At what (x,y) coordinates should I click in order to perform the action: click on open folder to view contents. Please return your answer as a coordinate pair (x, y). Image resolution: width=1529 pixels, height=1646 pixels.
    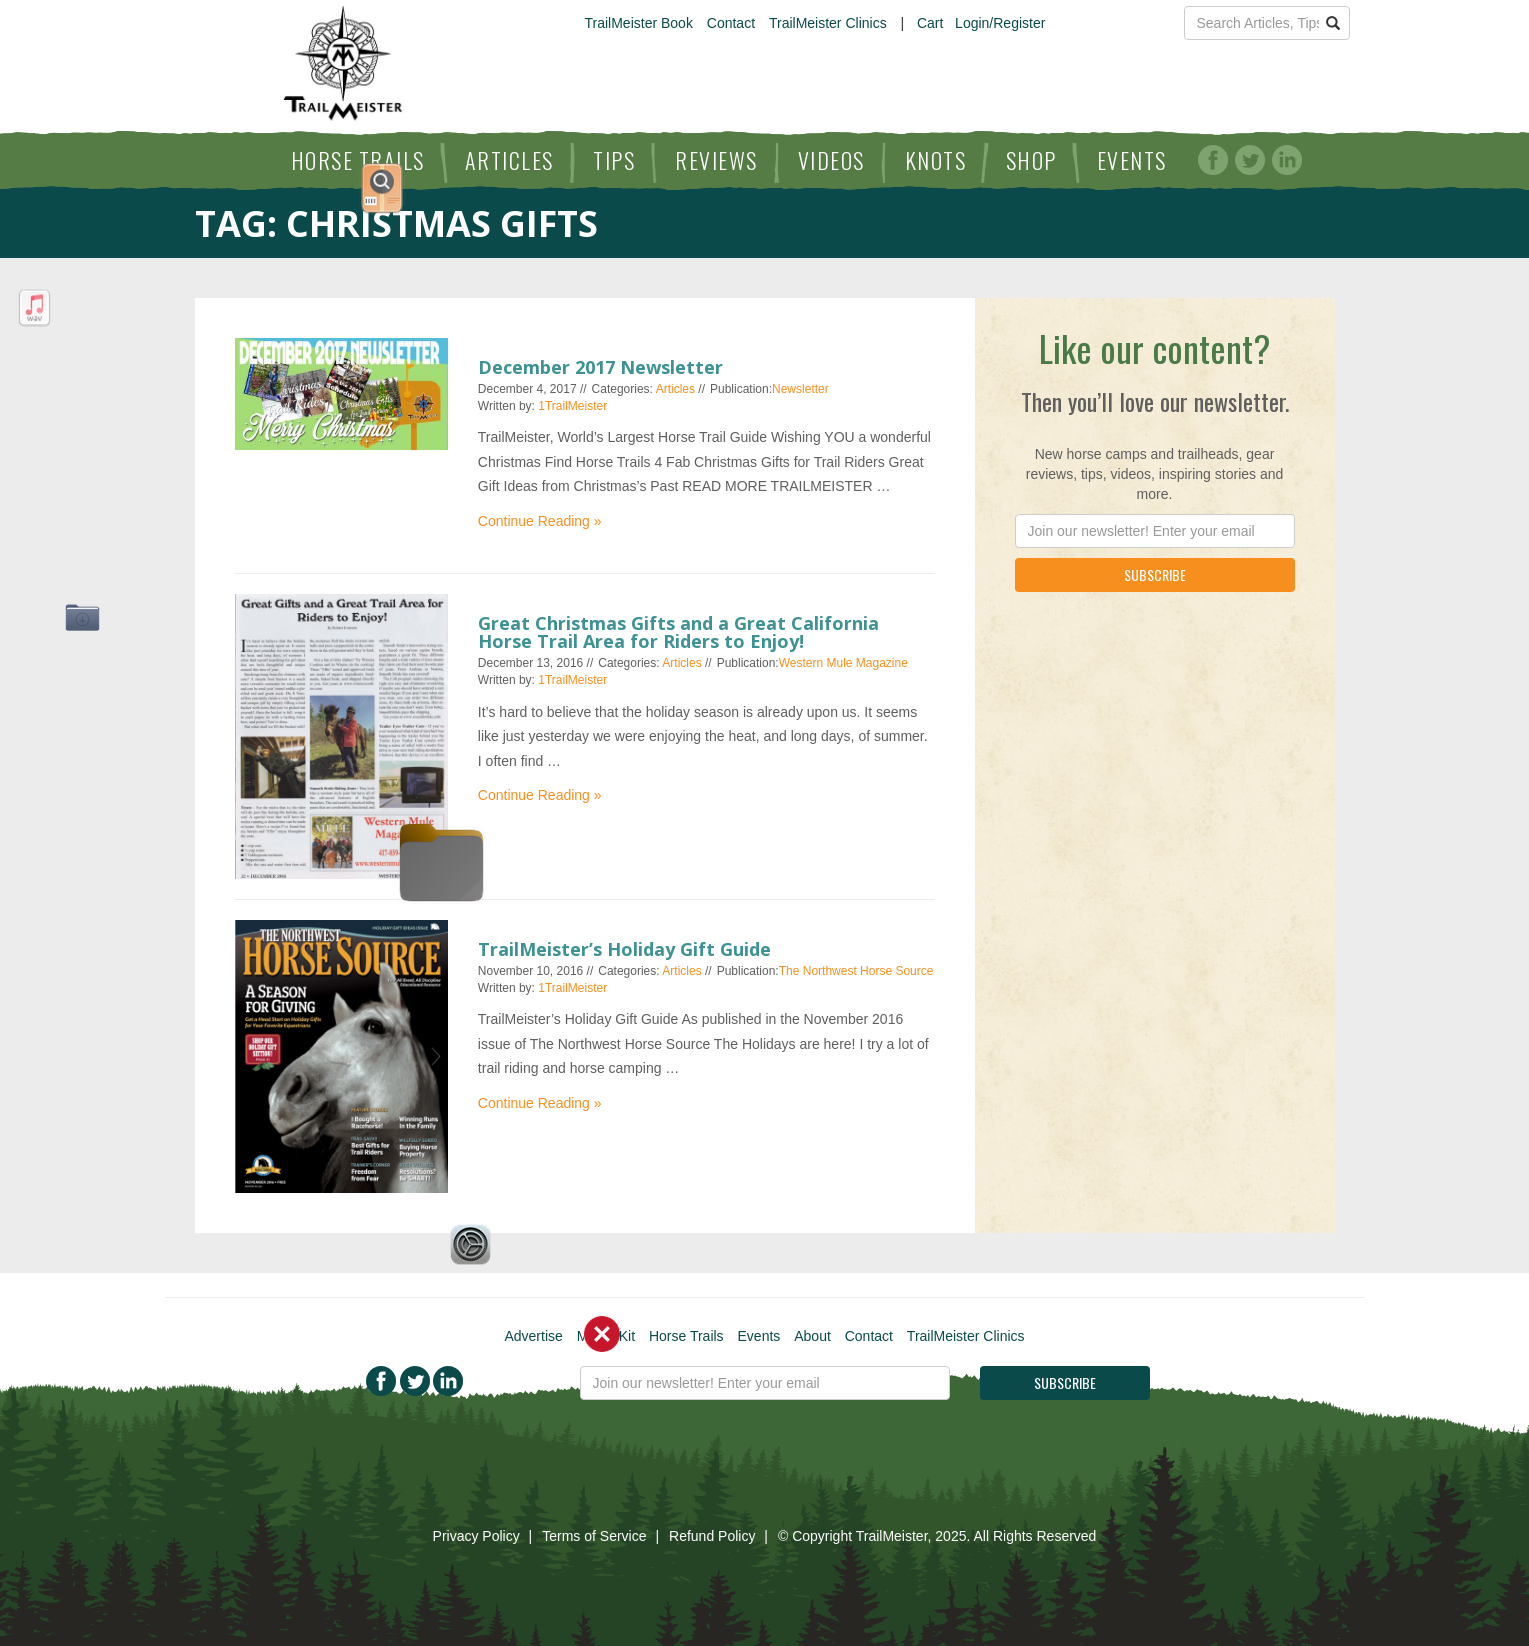
    Looking at the image, I should click on (441, 862).